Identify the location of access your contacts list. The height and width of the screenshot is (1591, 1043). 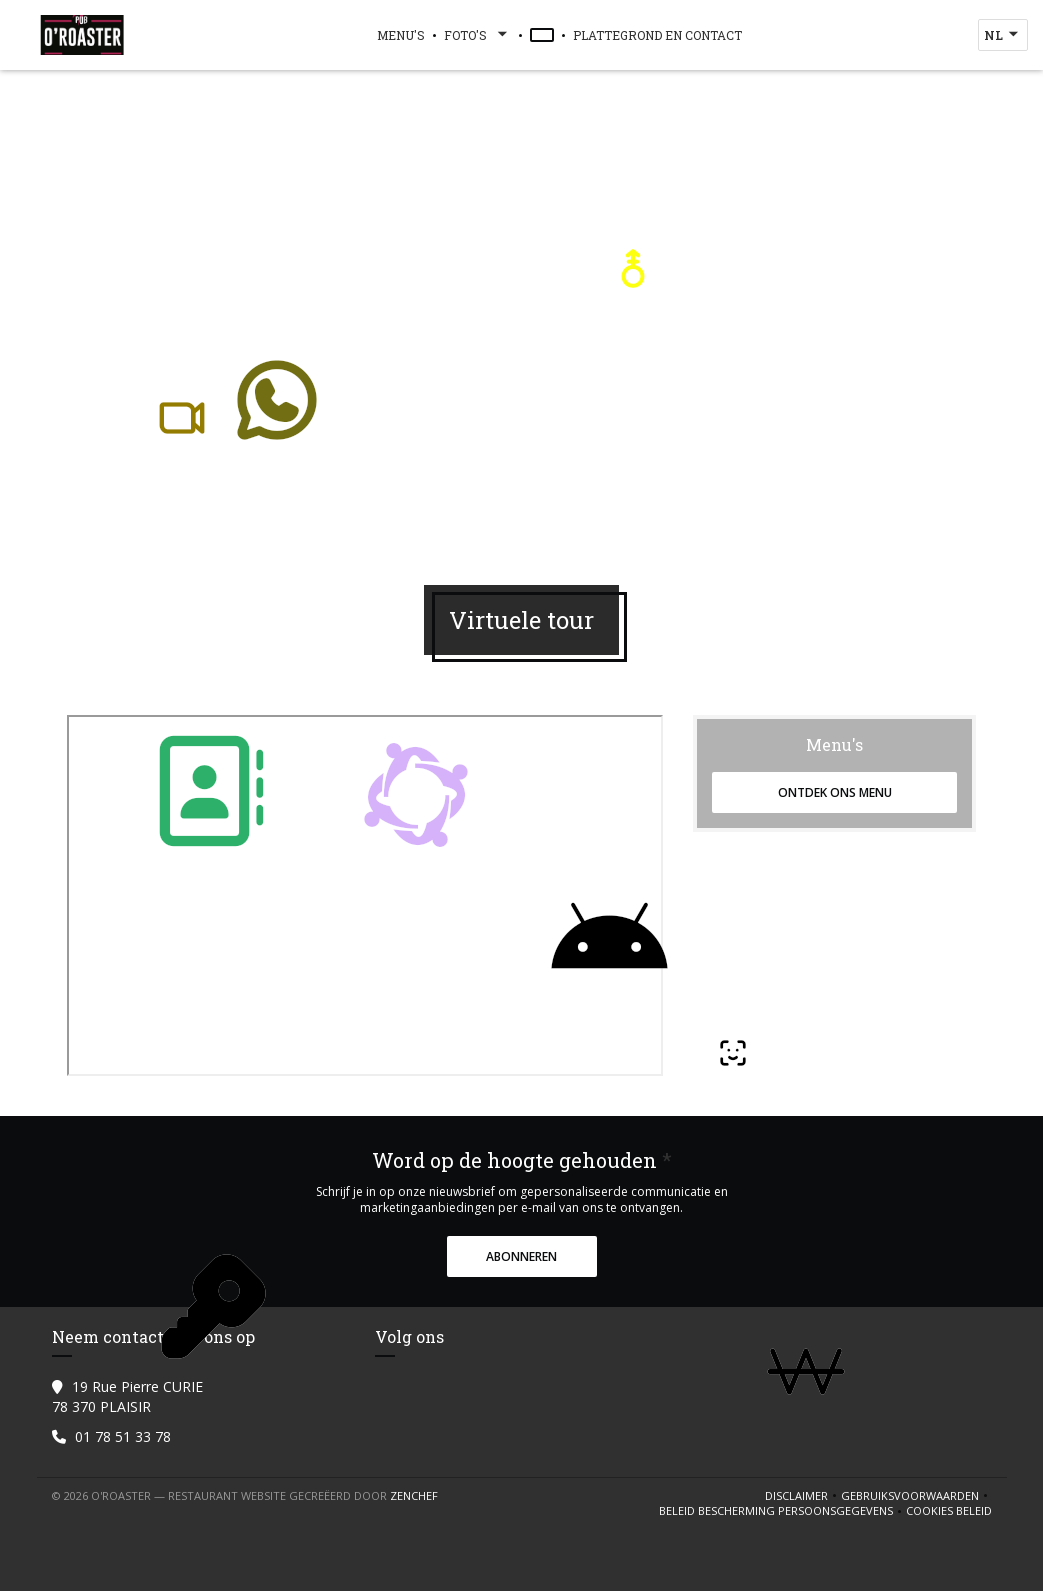
(208, 791).